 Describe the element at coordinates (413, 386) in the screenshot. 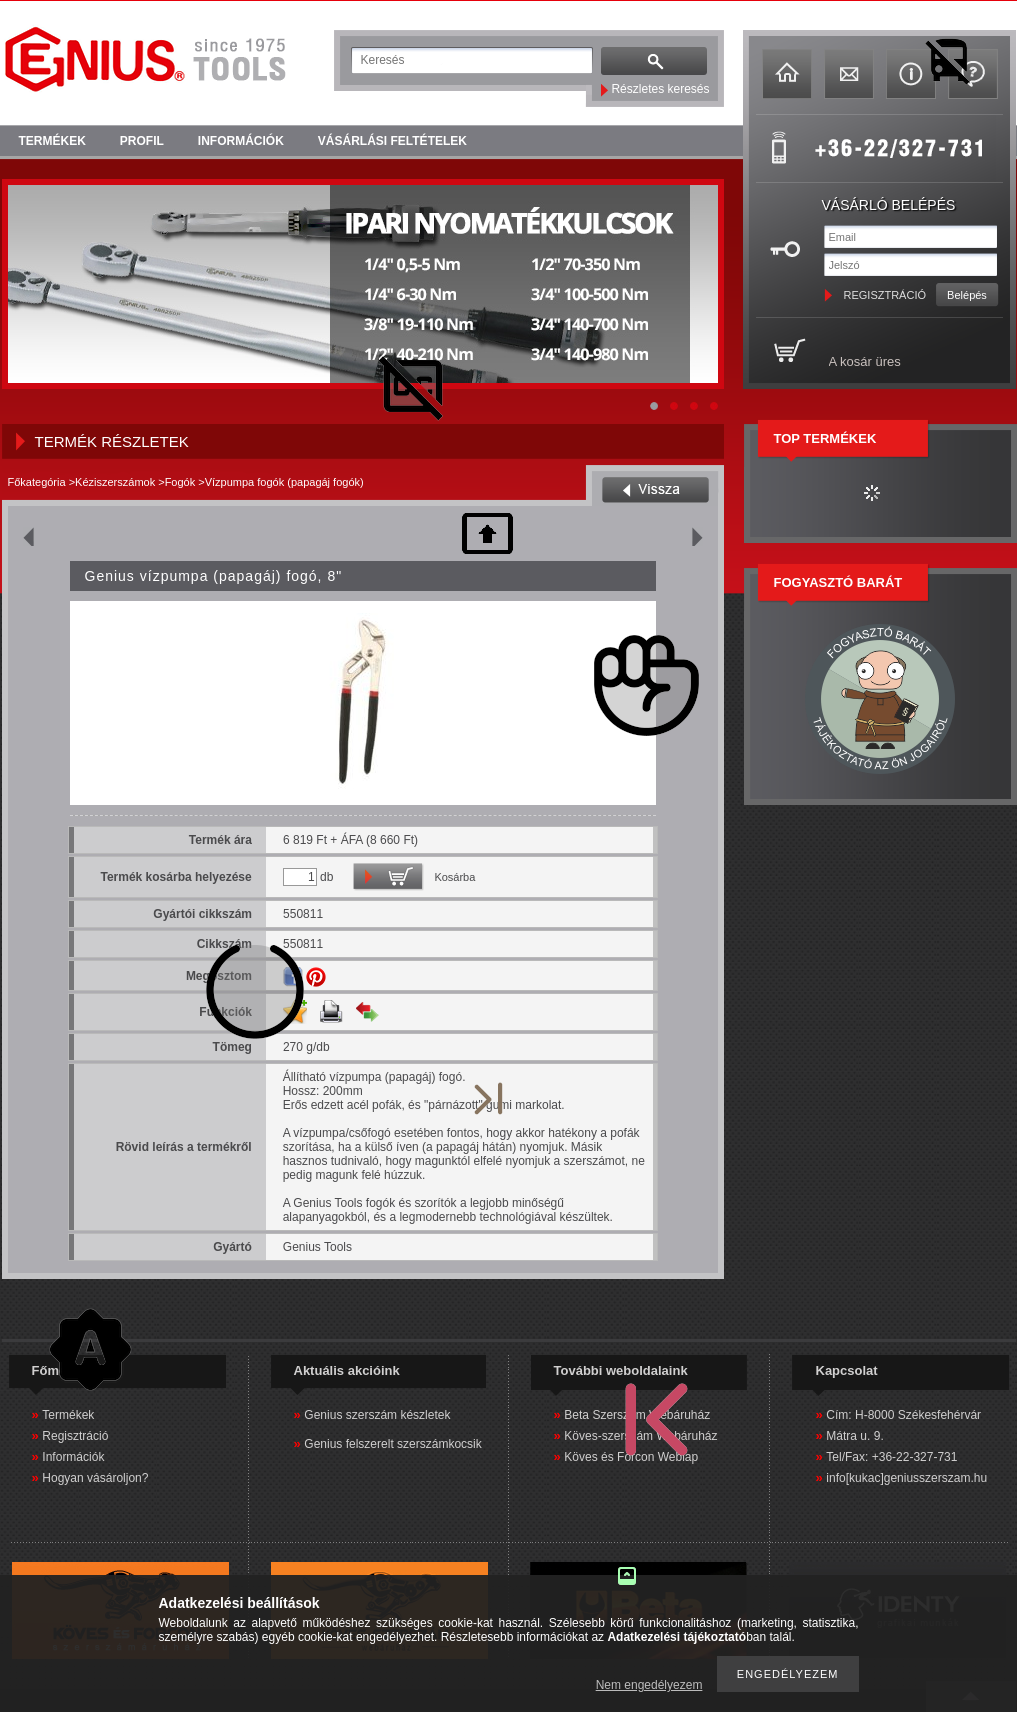

I see `closed captions are disabled` at that location.